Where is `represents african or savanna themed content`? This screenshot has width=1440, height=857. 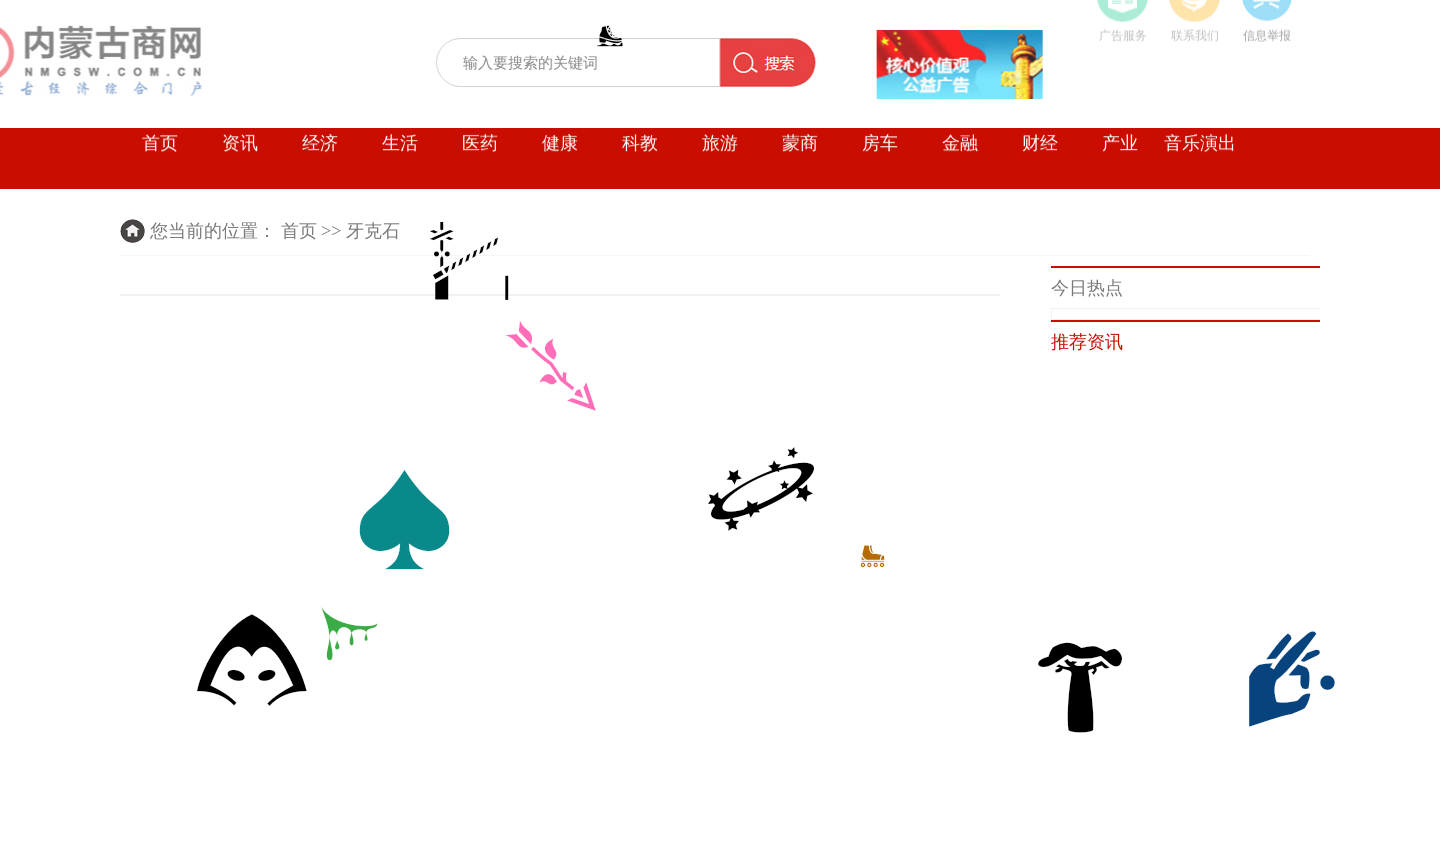 represents african or savanna themed content is located at coordinates (1082, 686).